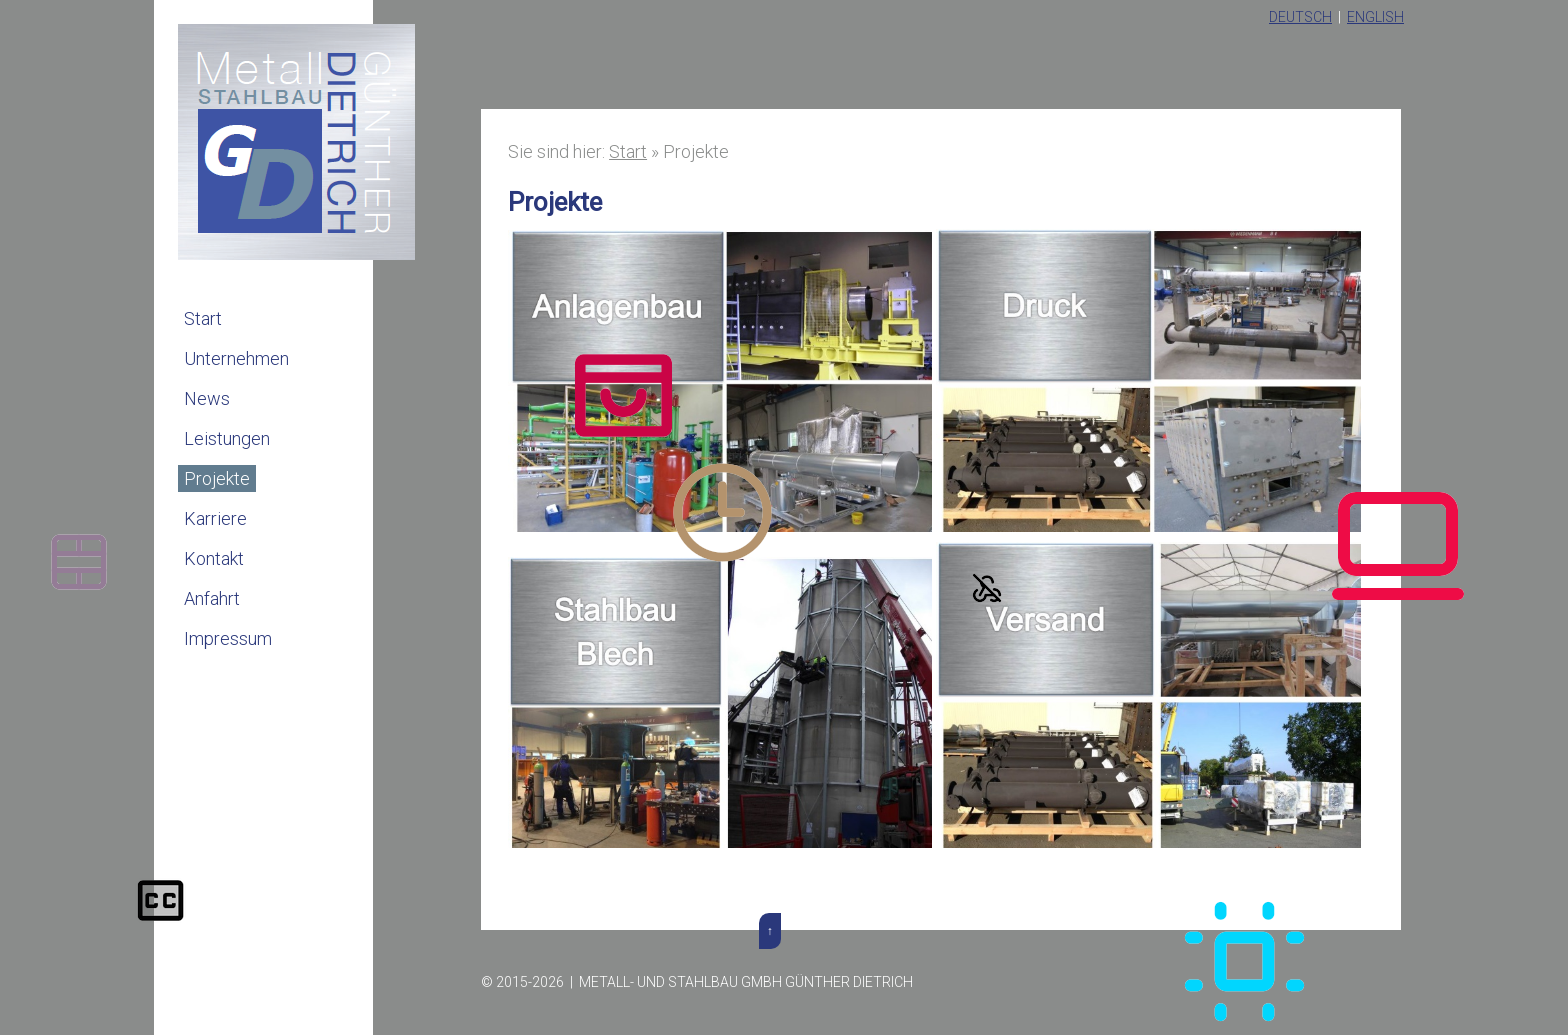 The width and height of the screenshot is (1568, 1035). What do you see at coordinates (1244, 961) in the screenshot?
I see `select or define an artboard area` at bounding box center [1244, 961].